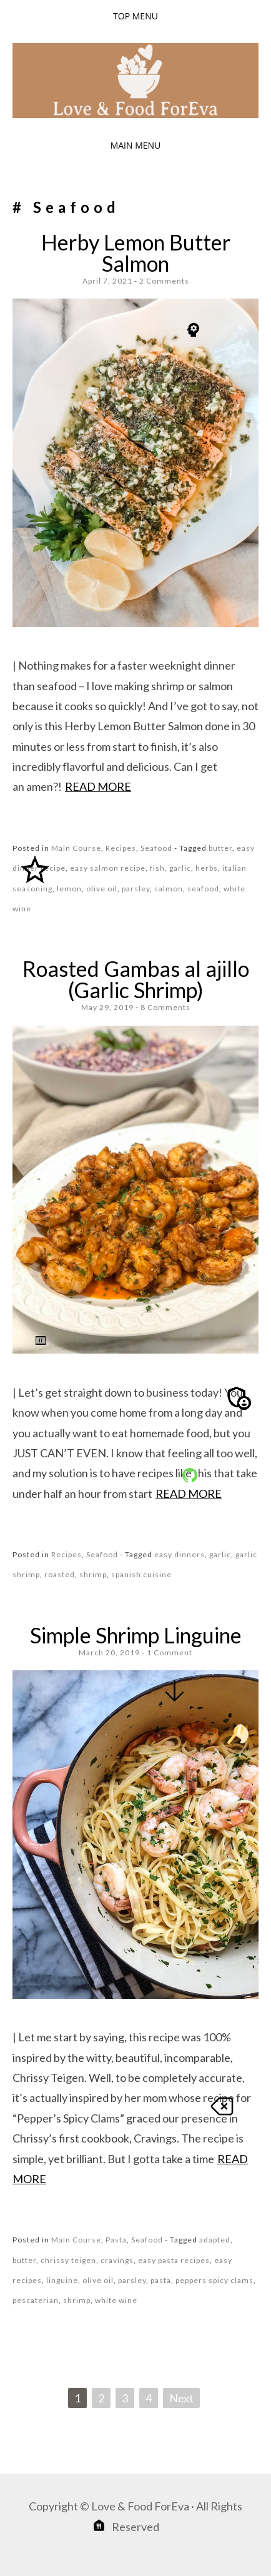 This screenshot has height=2576, width=271. What do you see at coordinates (193, 330) in the screenshot?
I see `access mental health or psychology features` at bounding box center [193, 330].